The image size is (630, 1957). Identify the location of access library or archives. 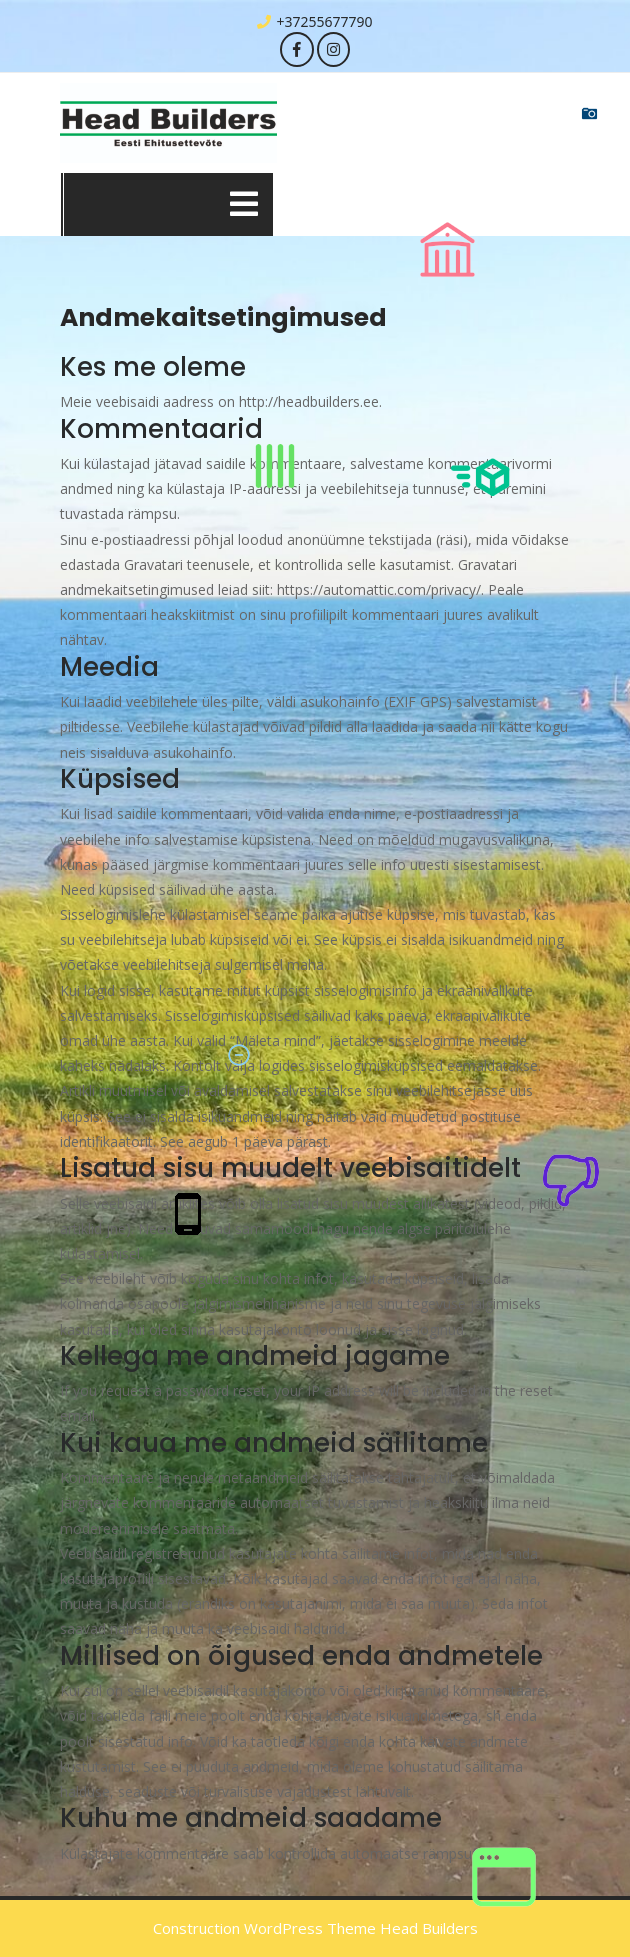
(447, 249).